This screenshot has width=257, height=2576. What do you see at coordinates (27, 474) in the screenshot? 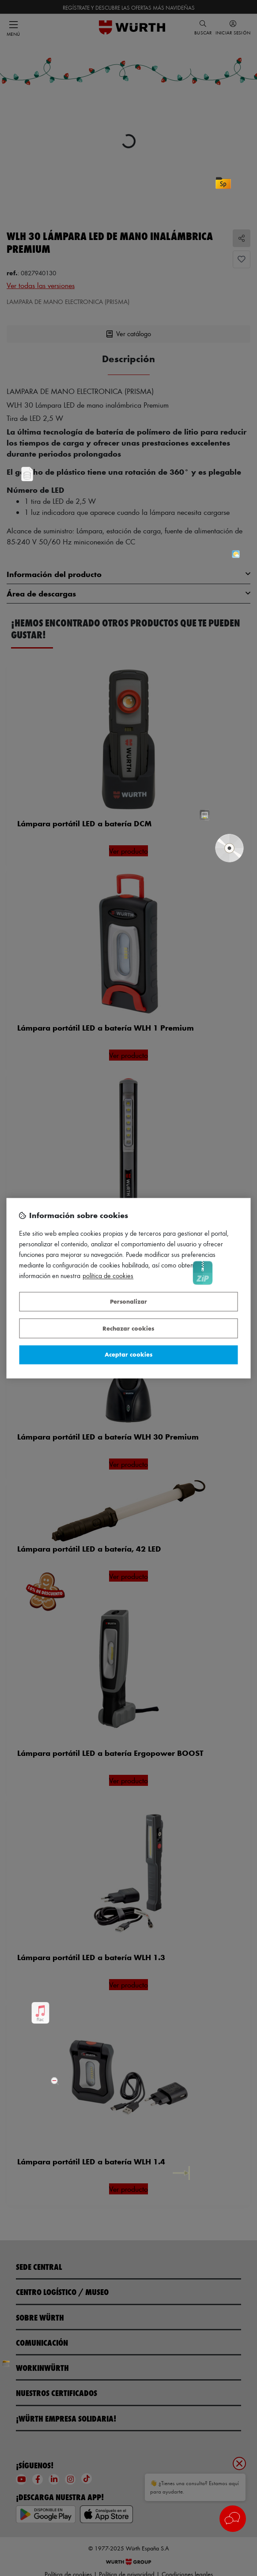
I see `open a SQL database file` at bounding box center [27, 474].